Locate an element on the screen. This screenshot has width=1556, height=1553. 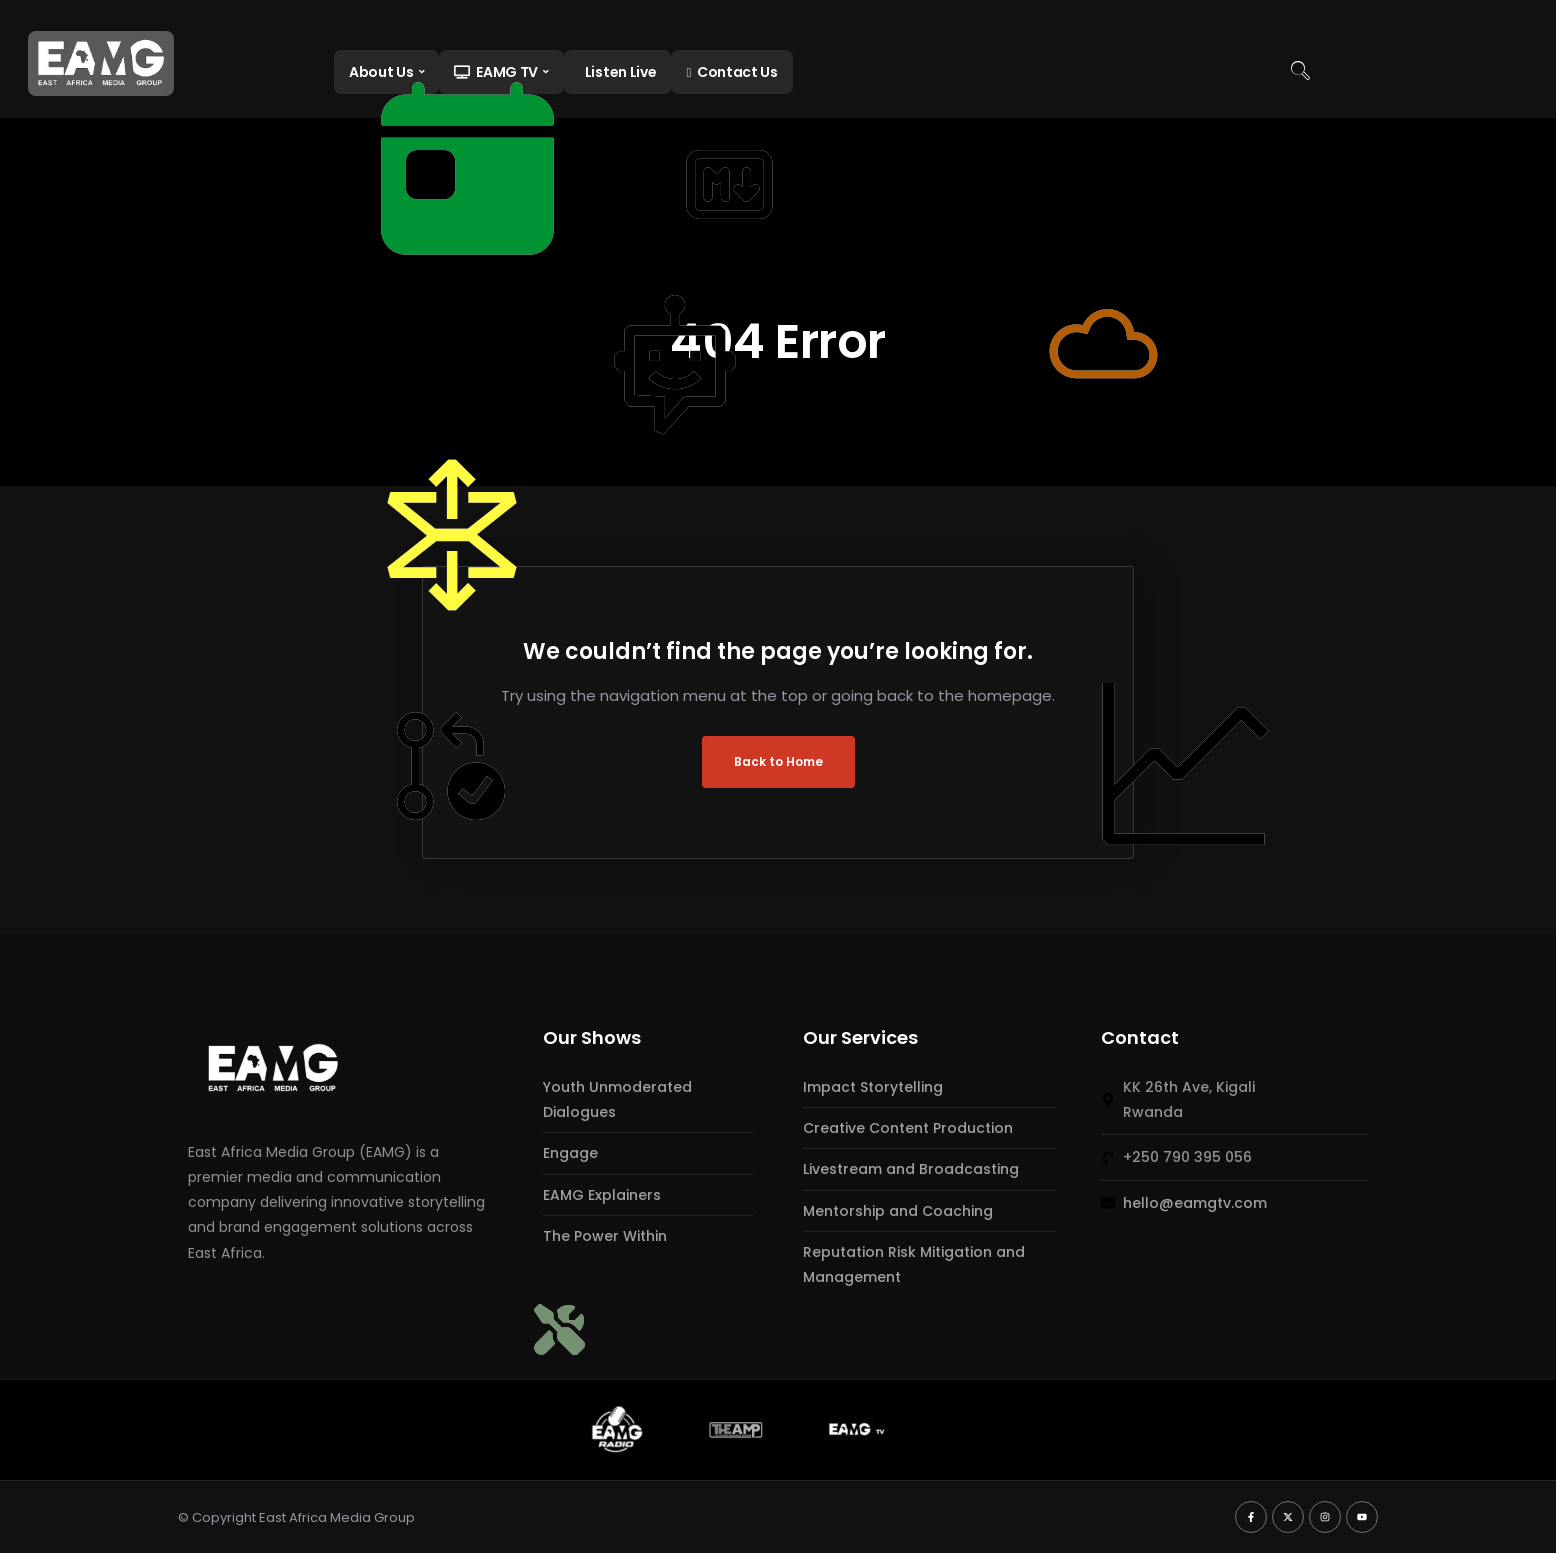
format text using markdown syntax is located at coordinates (729, 184).